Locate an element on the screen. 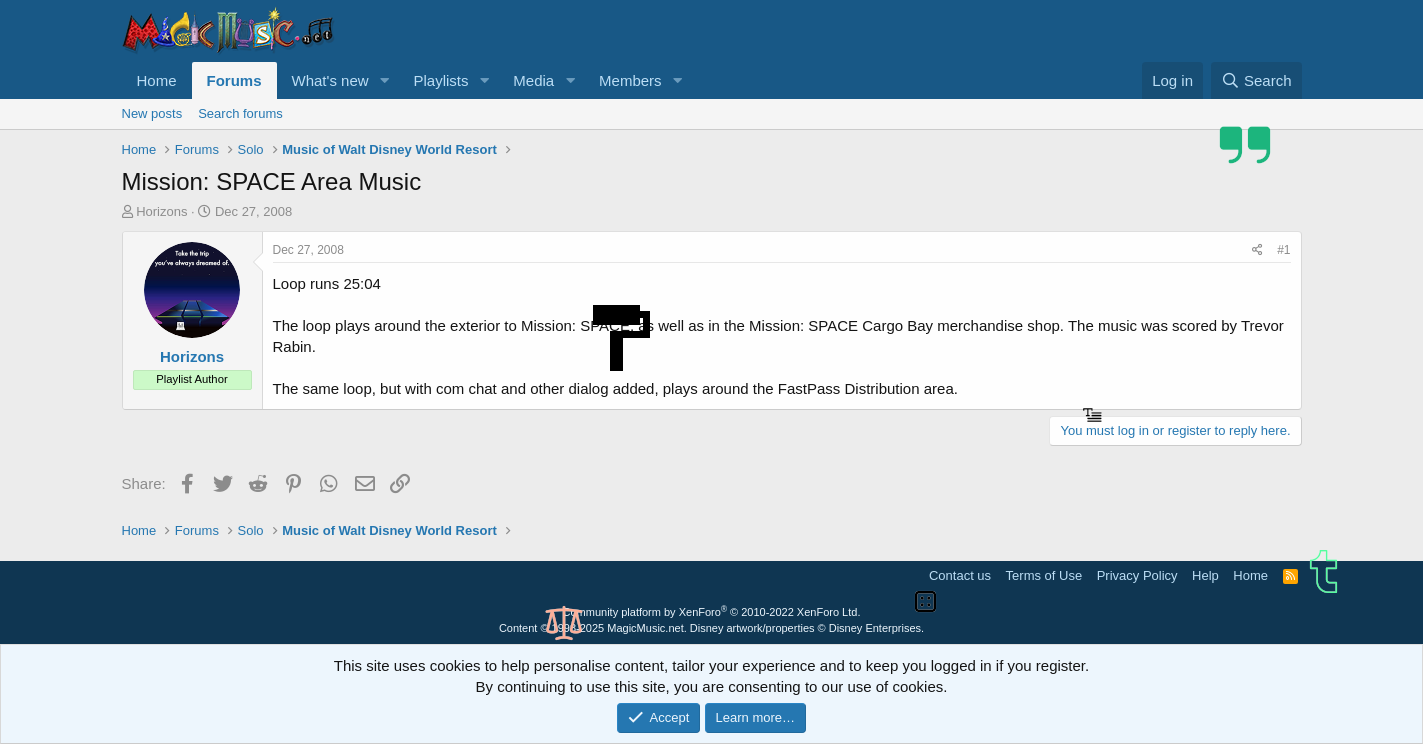 The width and height of the screenshot is (1423, 744). access legal or terms of service information is located at coordinates (564, 623).